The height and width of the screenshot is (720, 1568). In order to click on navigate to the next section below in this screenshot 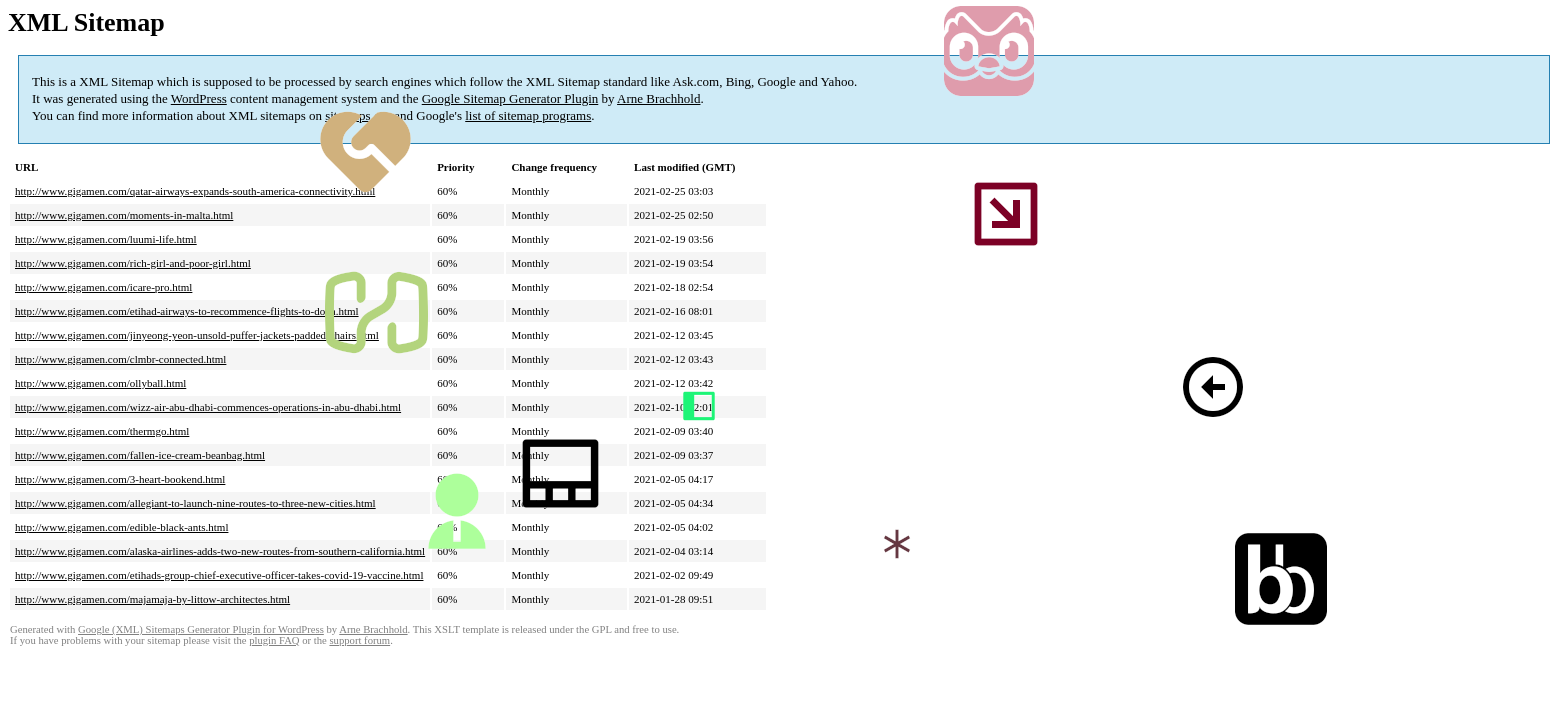, I will do `click(1006, 214)`.